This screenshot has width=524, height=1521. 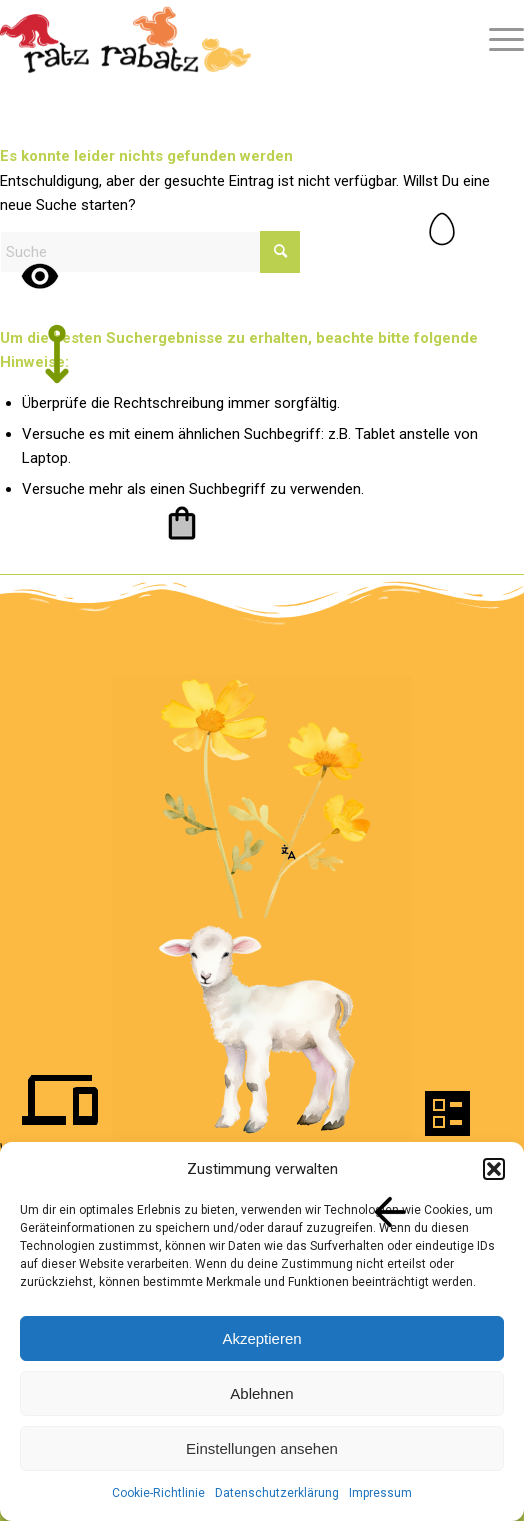 What do you see at coordinates (447, 1113) in the screenshot?
I see `view ballot or voting options` at bounding box center [447, 1113].